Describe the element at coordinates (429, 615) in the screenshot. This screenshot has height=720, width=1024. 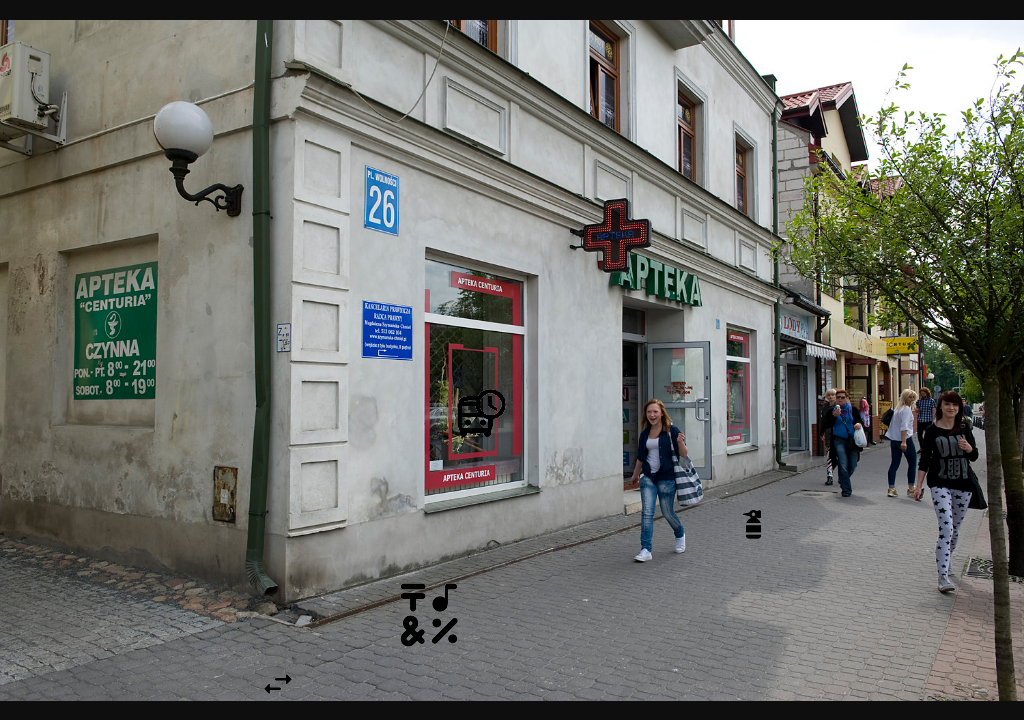
I see `access special characters and symbols keyboard` at that location.